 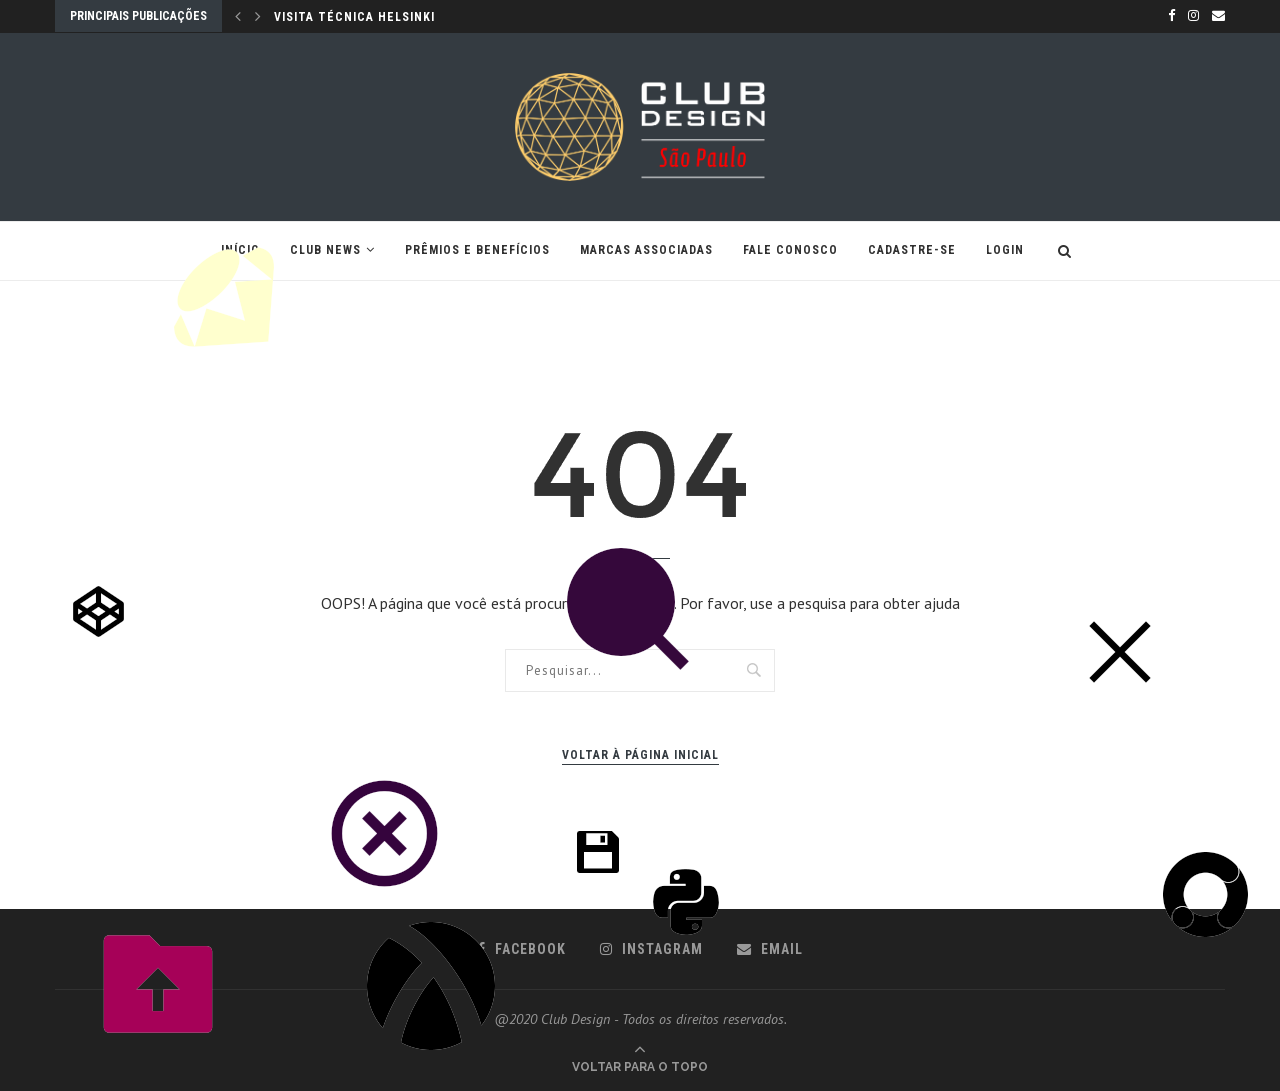 What do you see at coordinates (384, 833) in the screenshot?
I see `close or dismiss a dialog` at bounding box center [384, 833].